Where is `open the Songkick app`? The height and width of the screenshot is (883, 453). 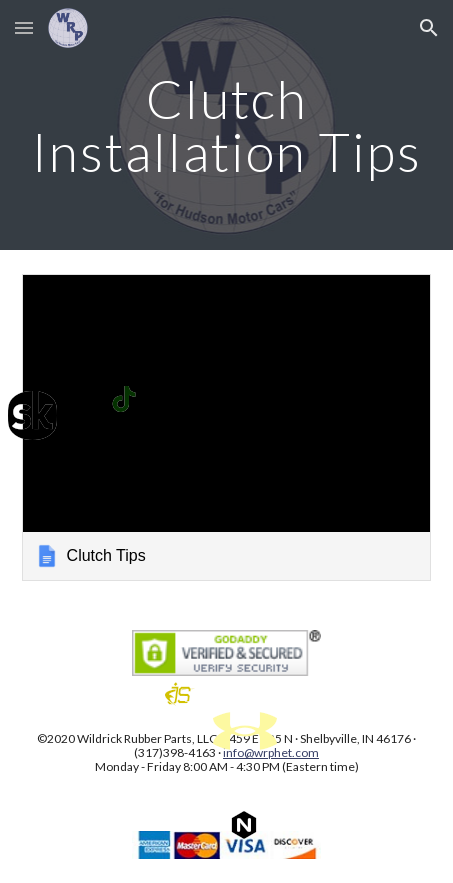 open the Songkick app is located at coordinates (32, 415).